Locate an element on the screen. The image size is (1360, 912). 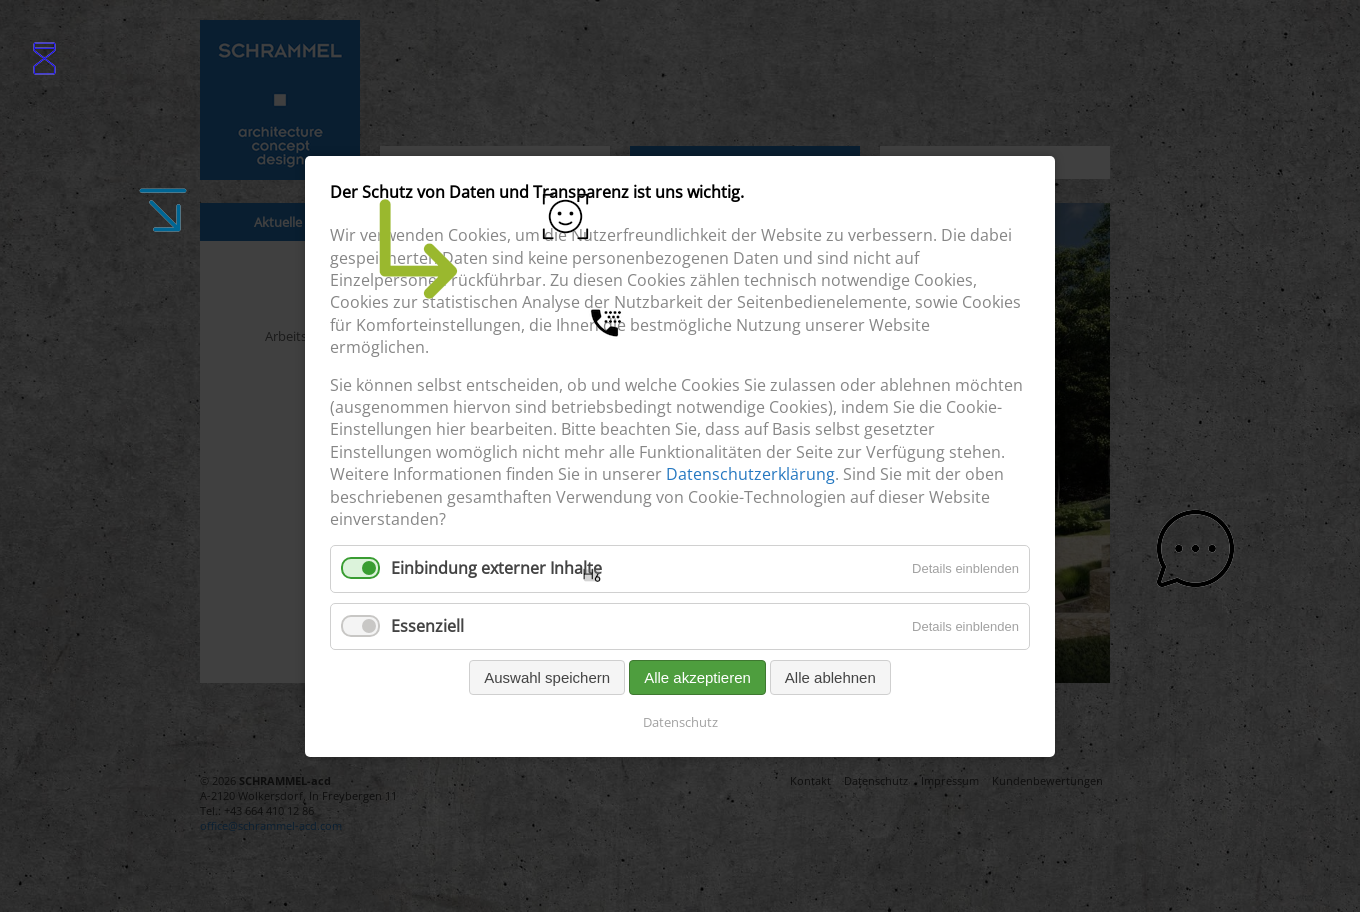
format text as heading level 6 is located at coordinates (591, 575).